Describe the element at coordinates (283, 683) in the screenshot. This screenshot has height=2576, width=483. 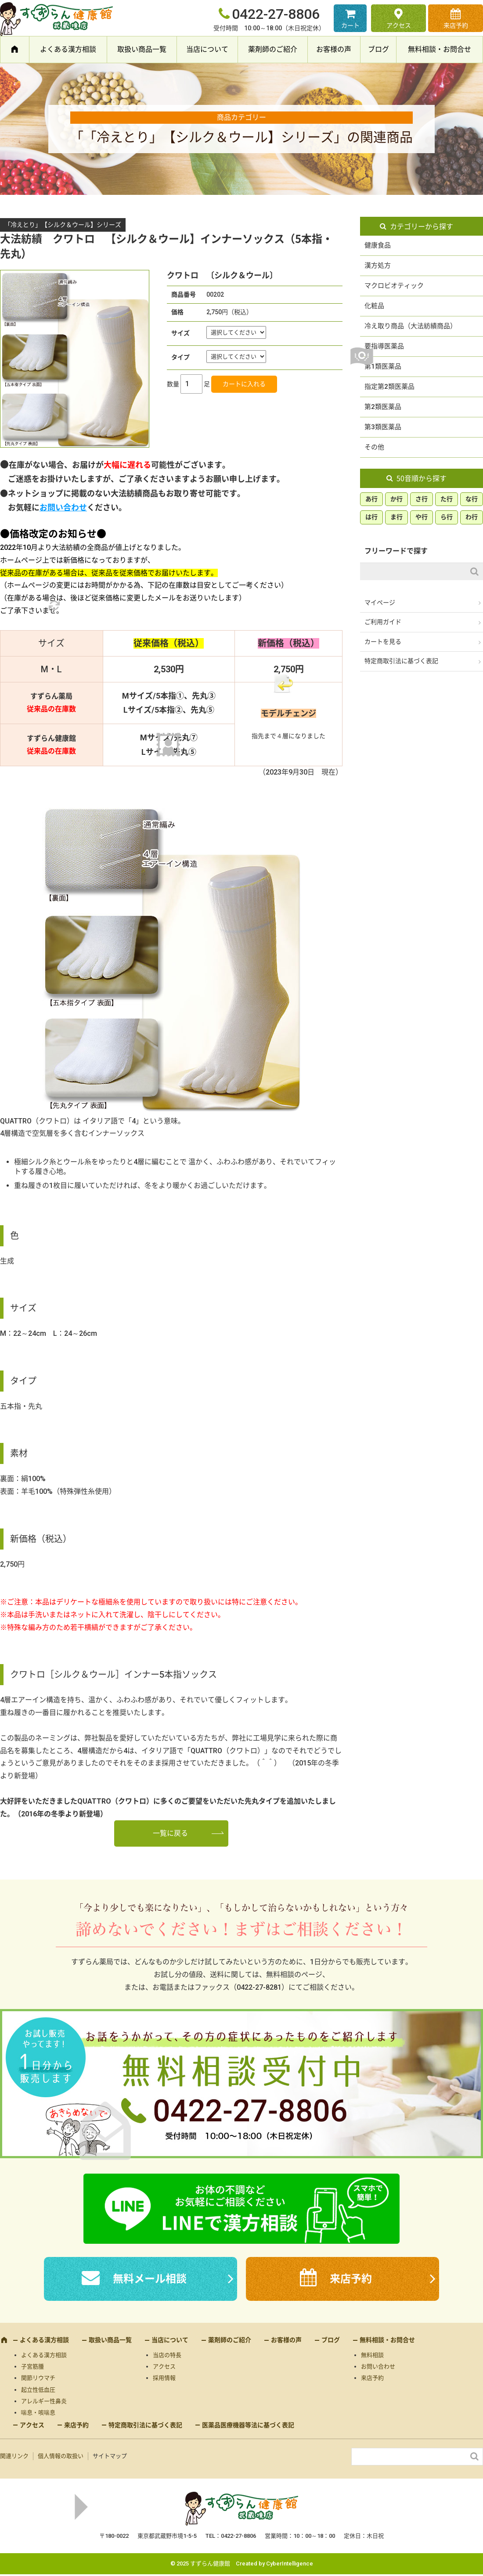
I see `revert document to previous version` at that location.